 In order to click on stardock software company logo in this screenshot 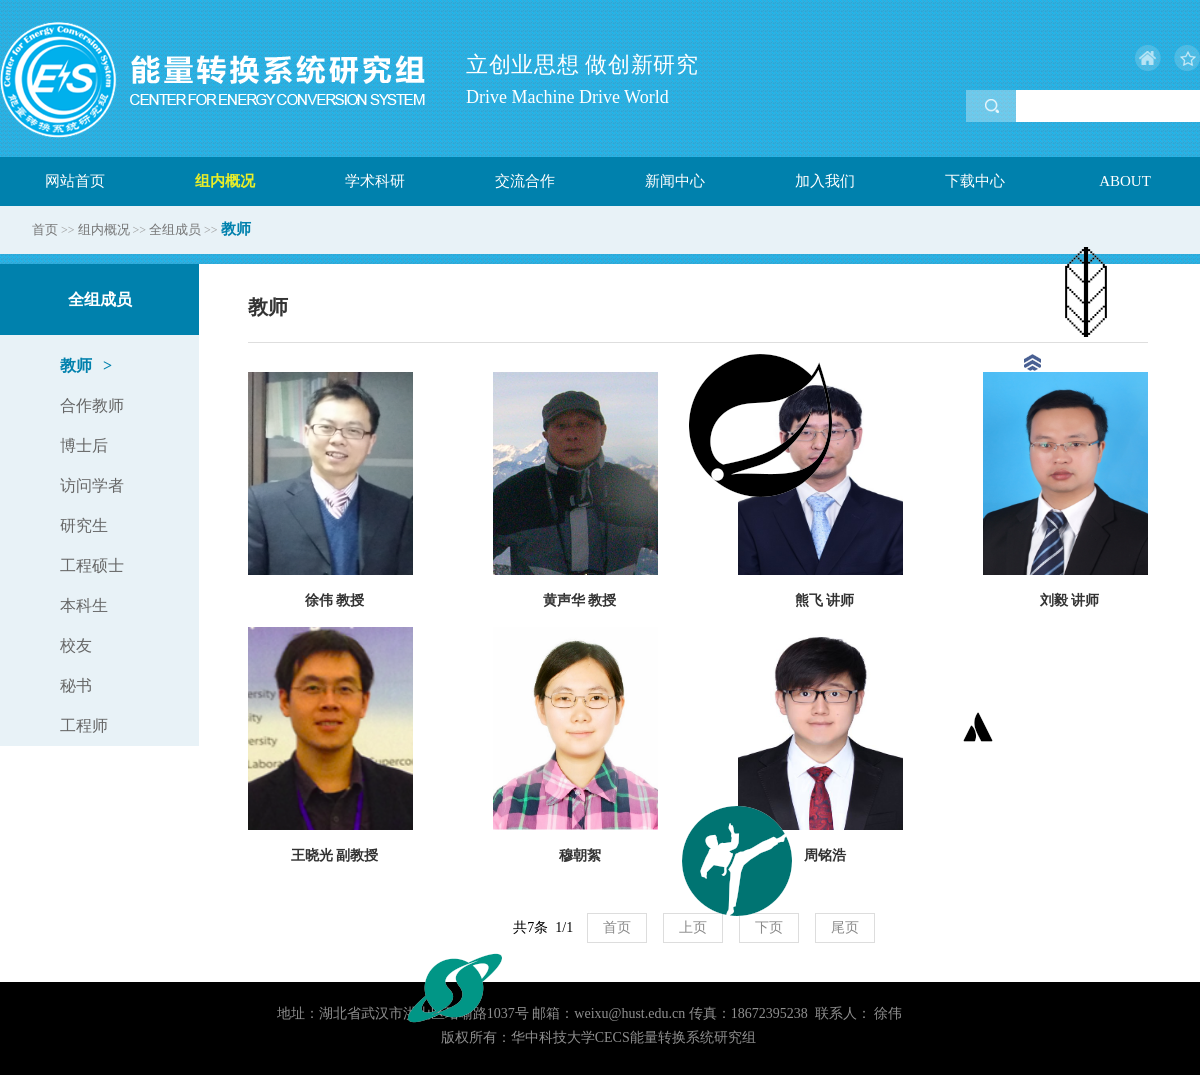, I will do `click(455, 988)`.